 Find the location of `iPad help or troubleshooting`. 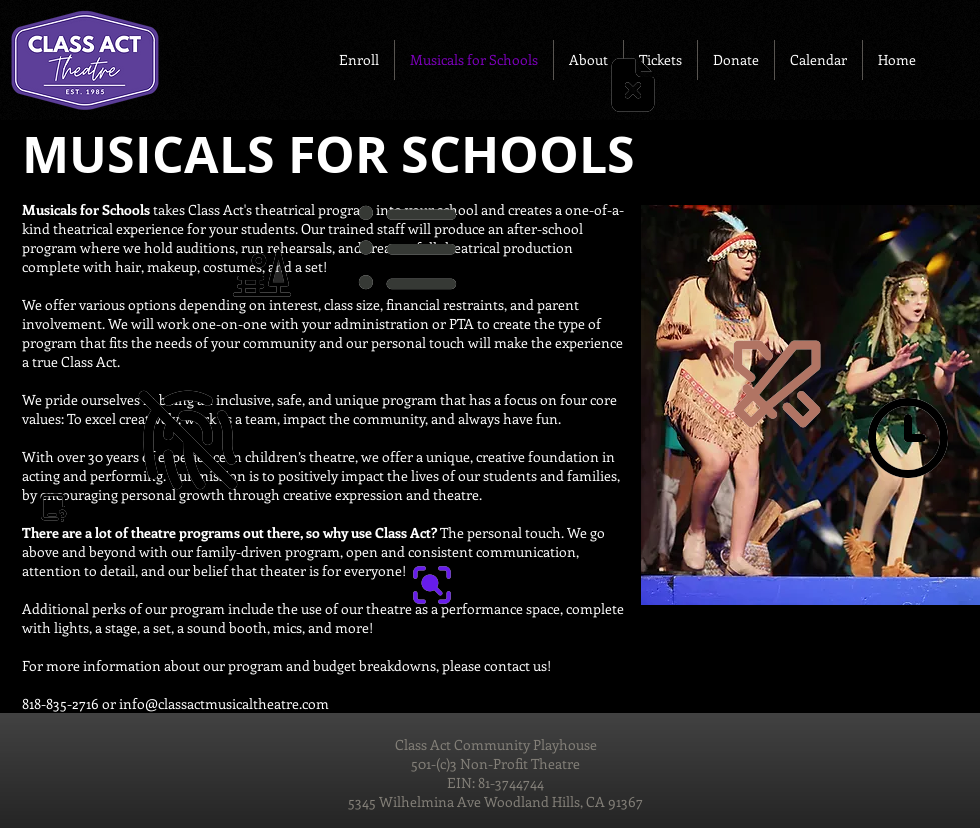

iPad help or troubleshooting is located at coordinates (53, 507).